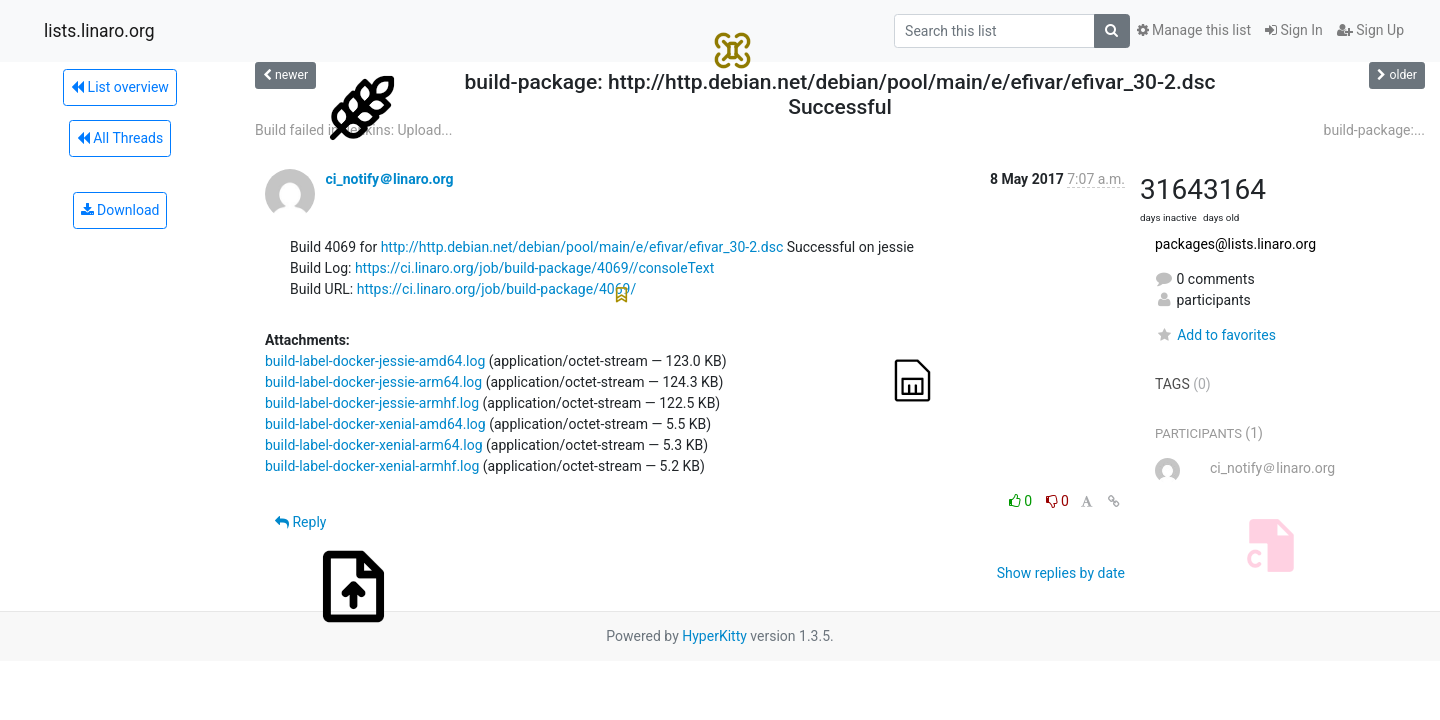  I want to click on save this item for later, so click(621, 294).